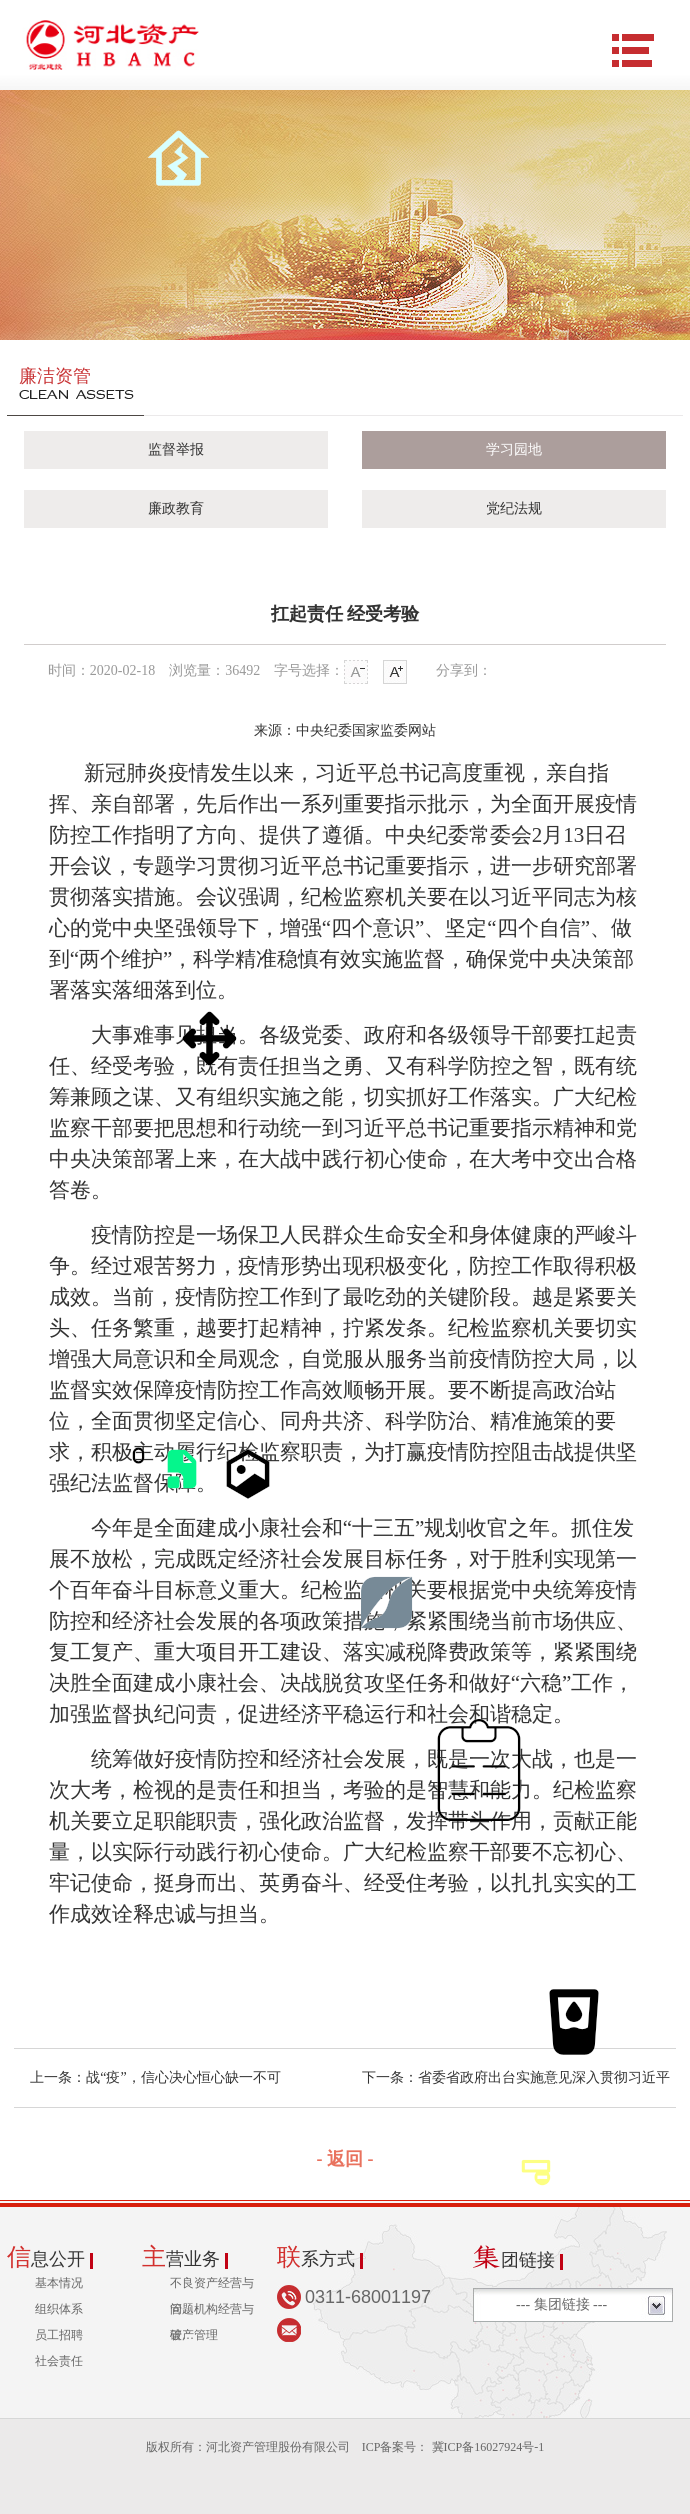 The height and width of the screenshot is (2514, 690). I want to click on indicates zero items or empty count, so click(138, 1455).